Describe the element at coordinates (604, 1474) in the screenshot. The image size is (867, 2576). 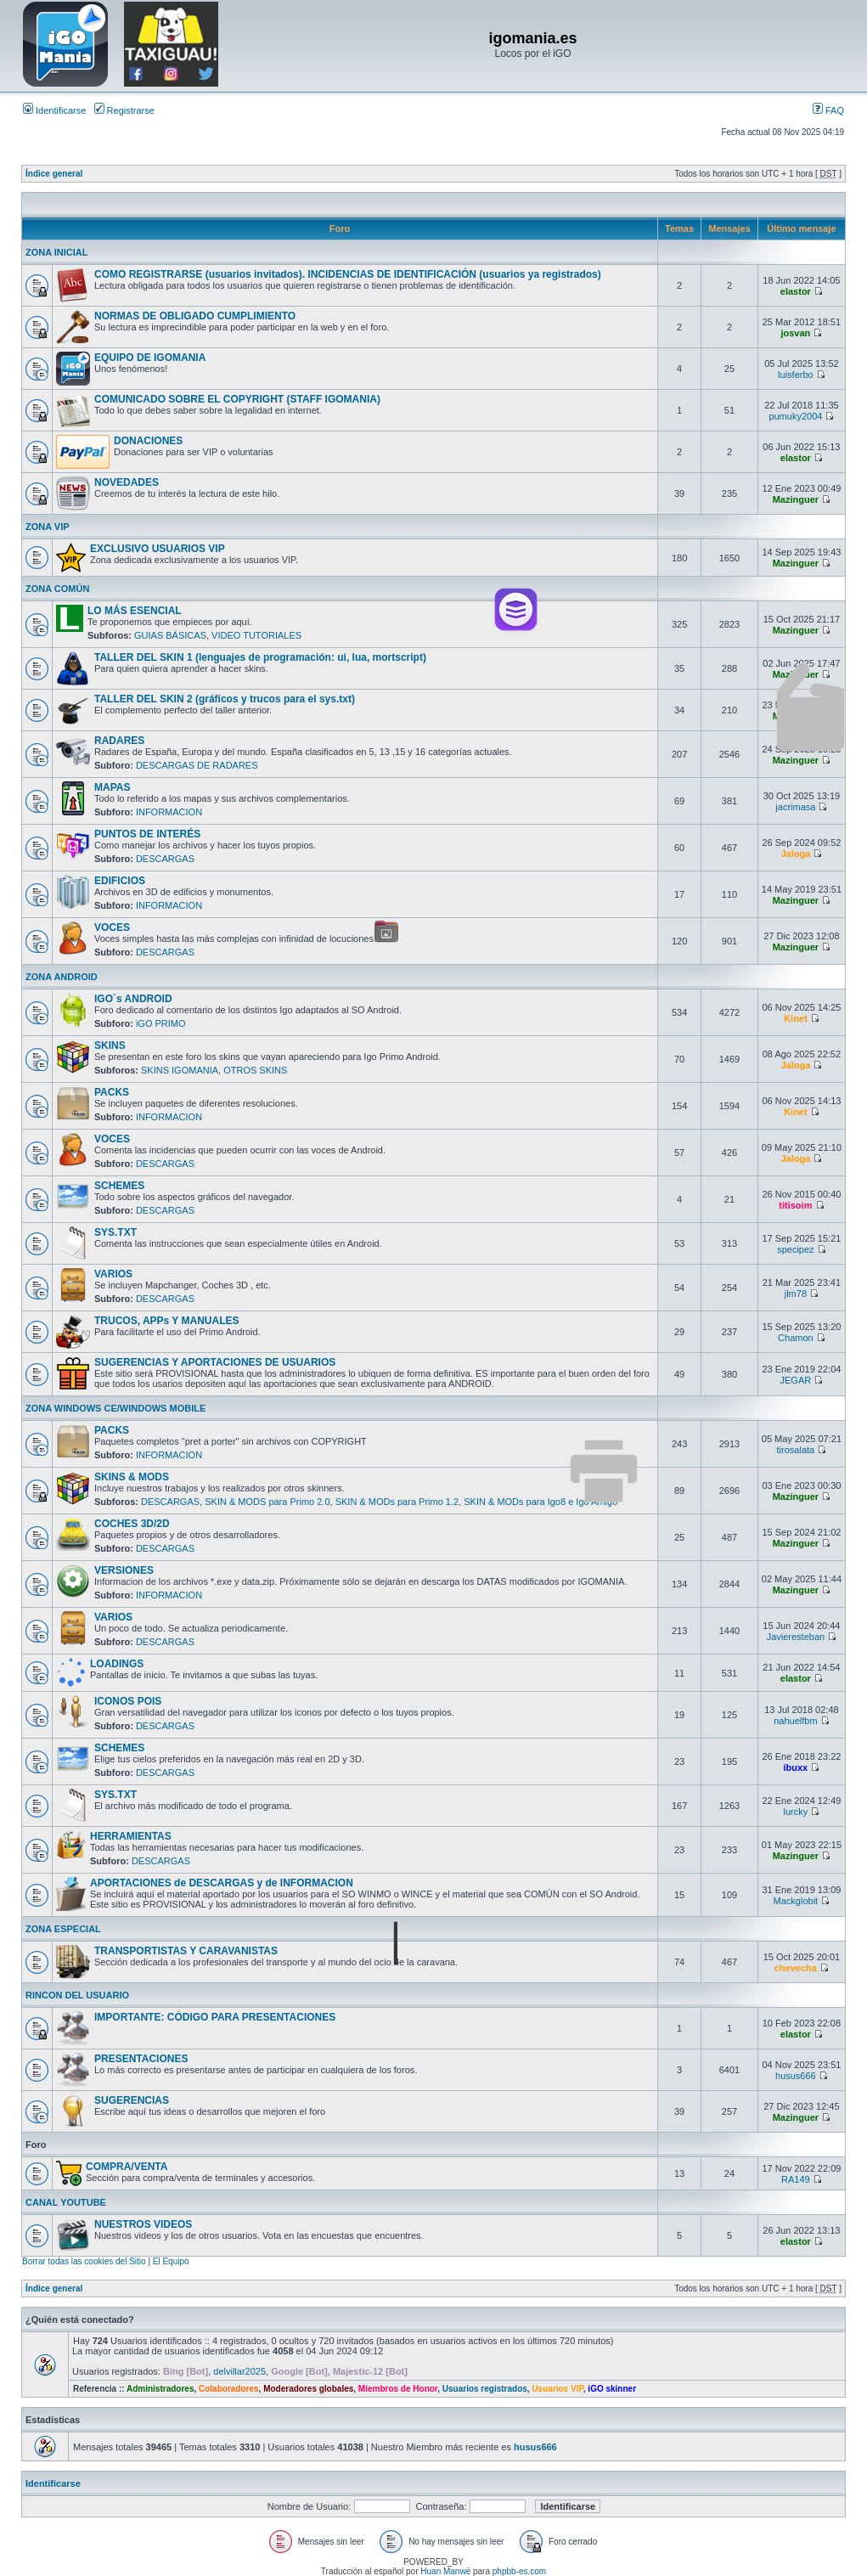
I see `print the current document` at that location.